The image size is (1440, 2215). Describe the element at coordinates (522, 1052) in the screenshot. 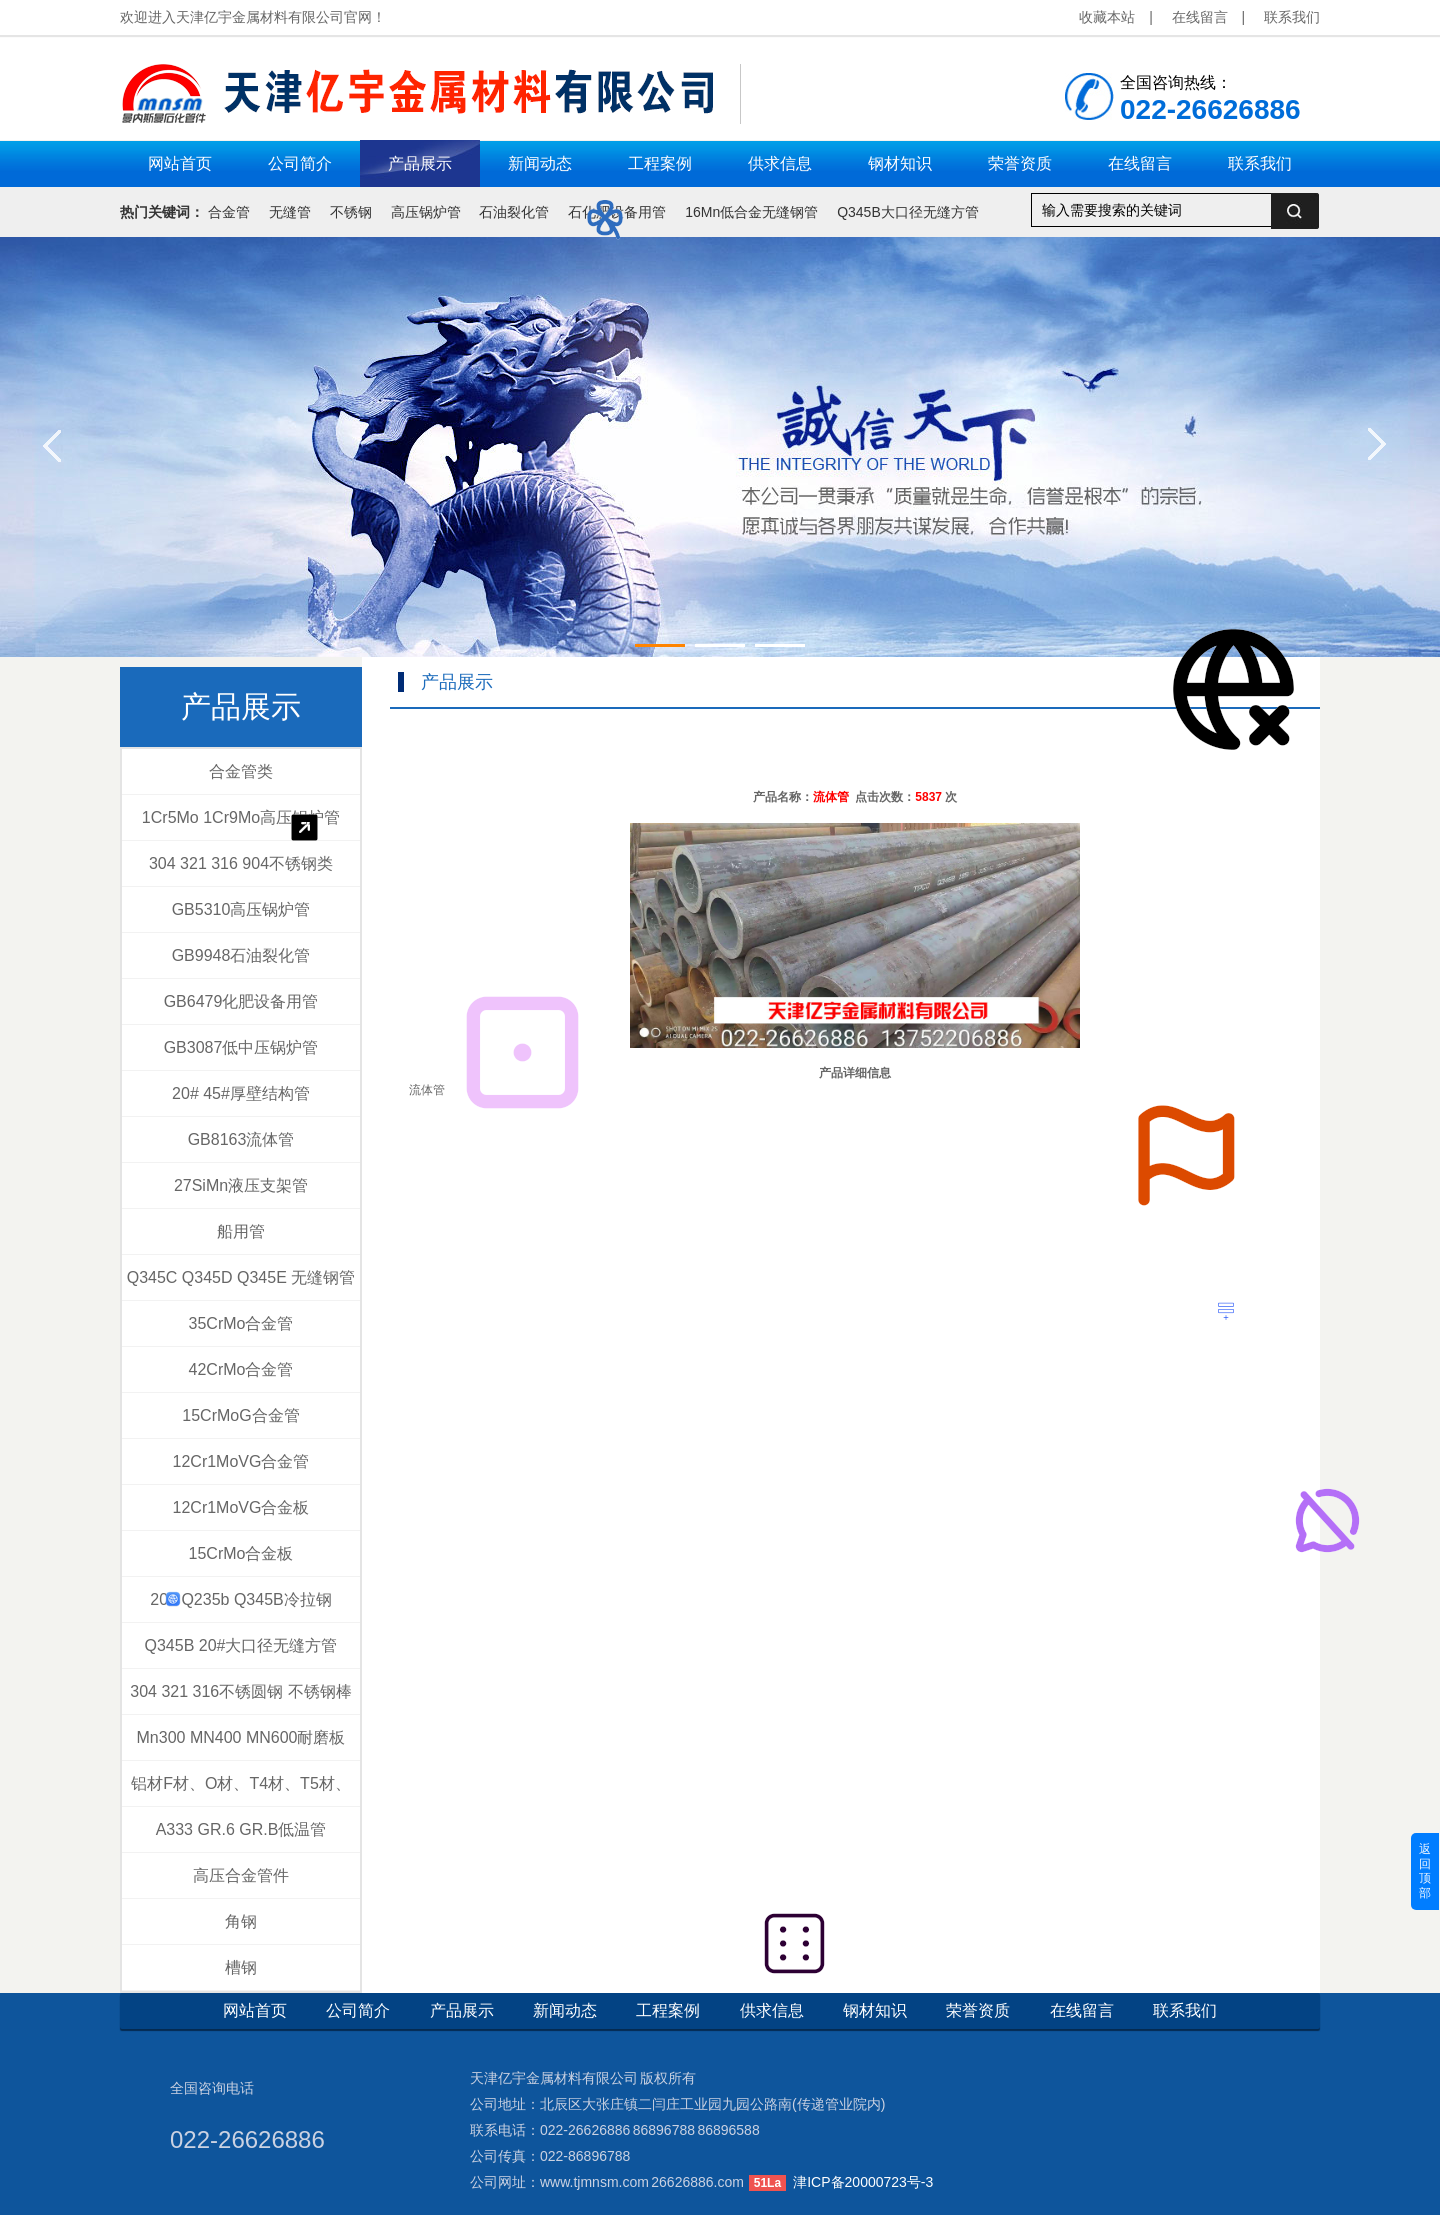

I see `roll the dice or generate a random result` at that location.